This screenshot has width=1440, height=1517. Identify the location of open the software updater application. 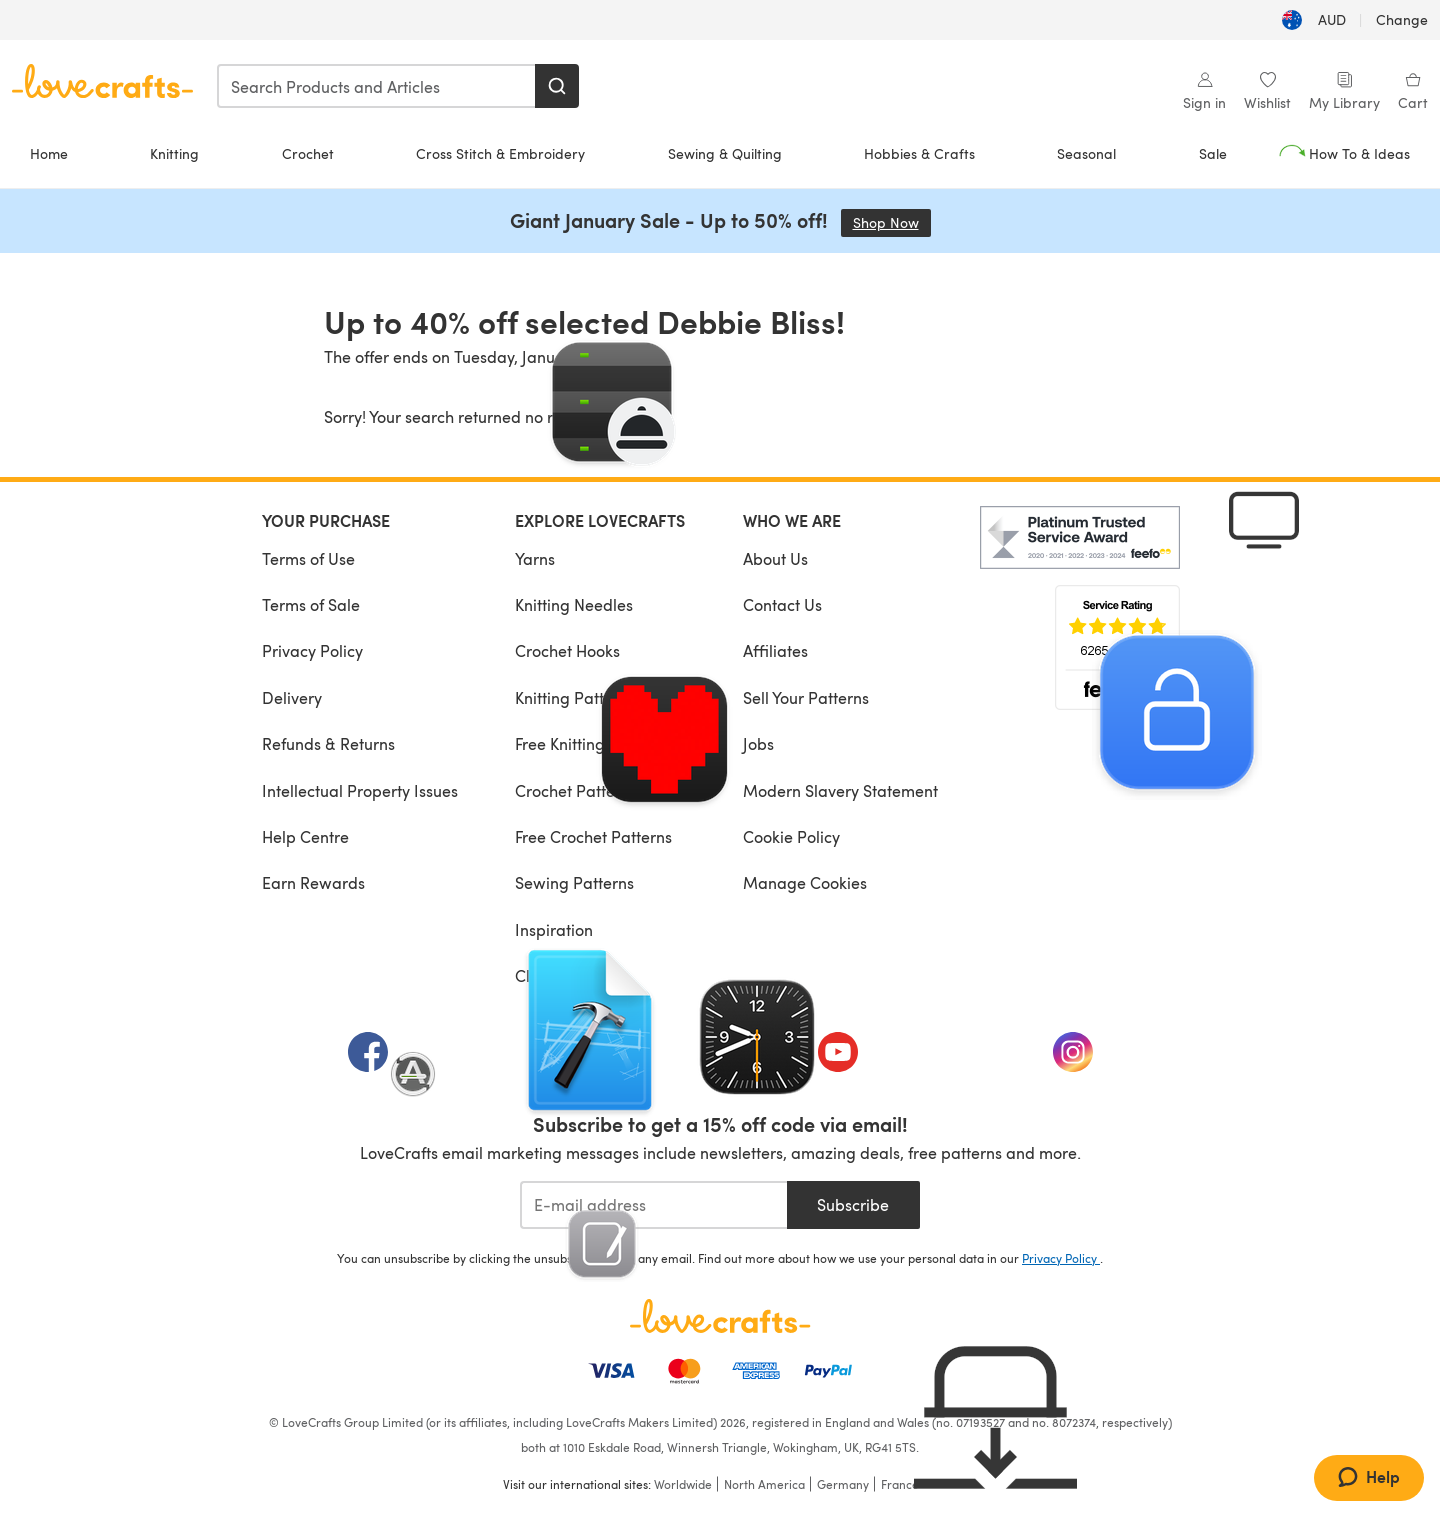
(413, 1074).